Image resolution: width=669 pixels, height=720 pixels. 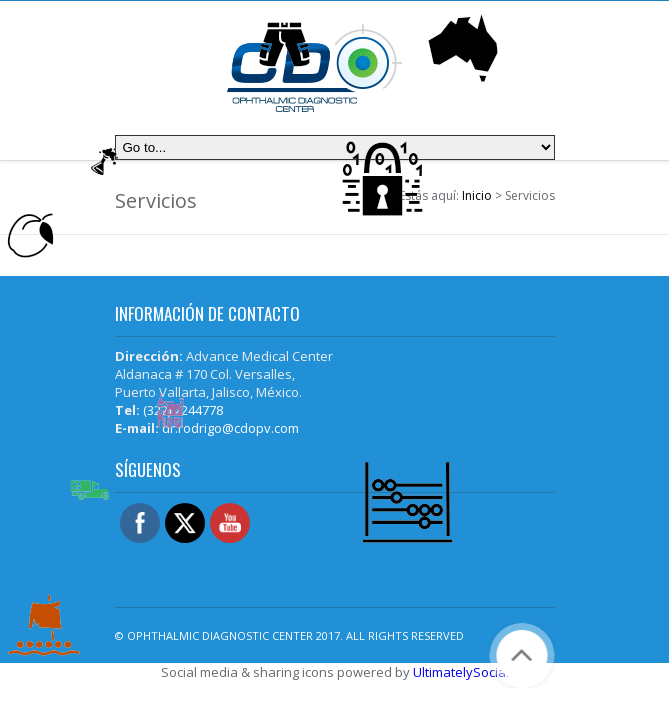 I want to click on select australia as your region, so click(x=463, y=48).